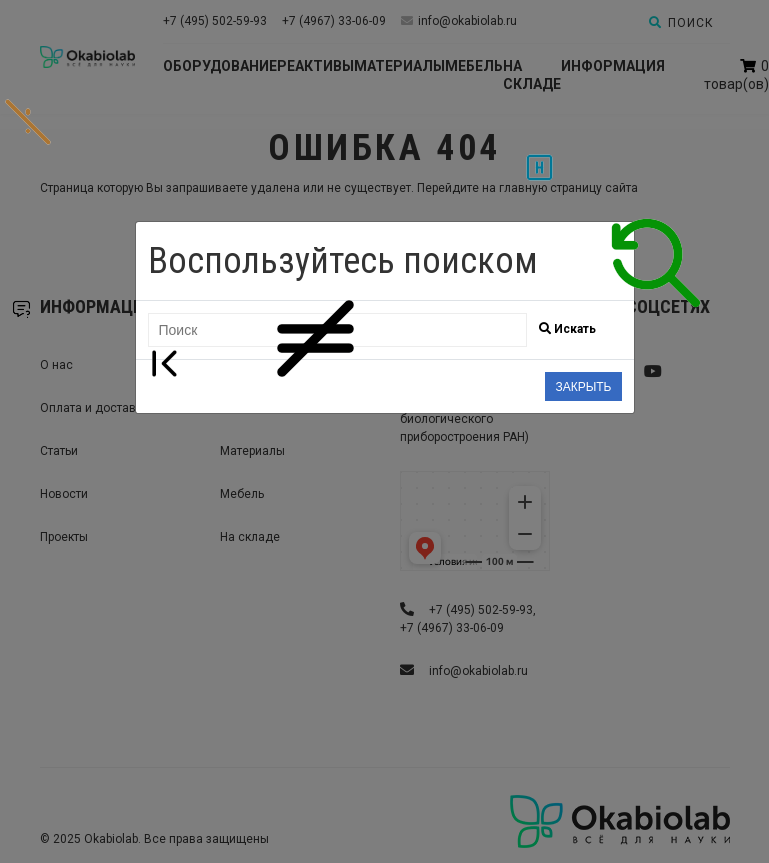  Describe the element at coordinates (163, 363) in the screenshot. I see `skip to beginning or first item` at that location.